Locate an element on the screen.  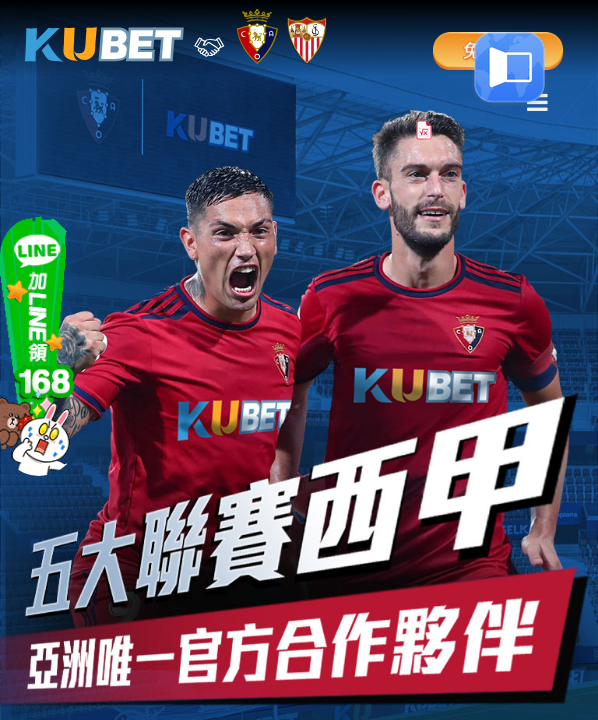
configure network proxy settings is located at coordinates (509, 68).